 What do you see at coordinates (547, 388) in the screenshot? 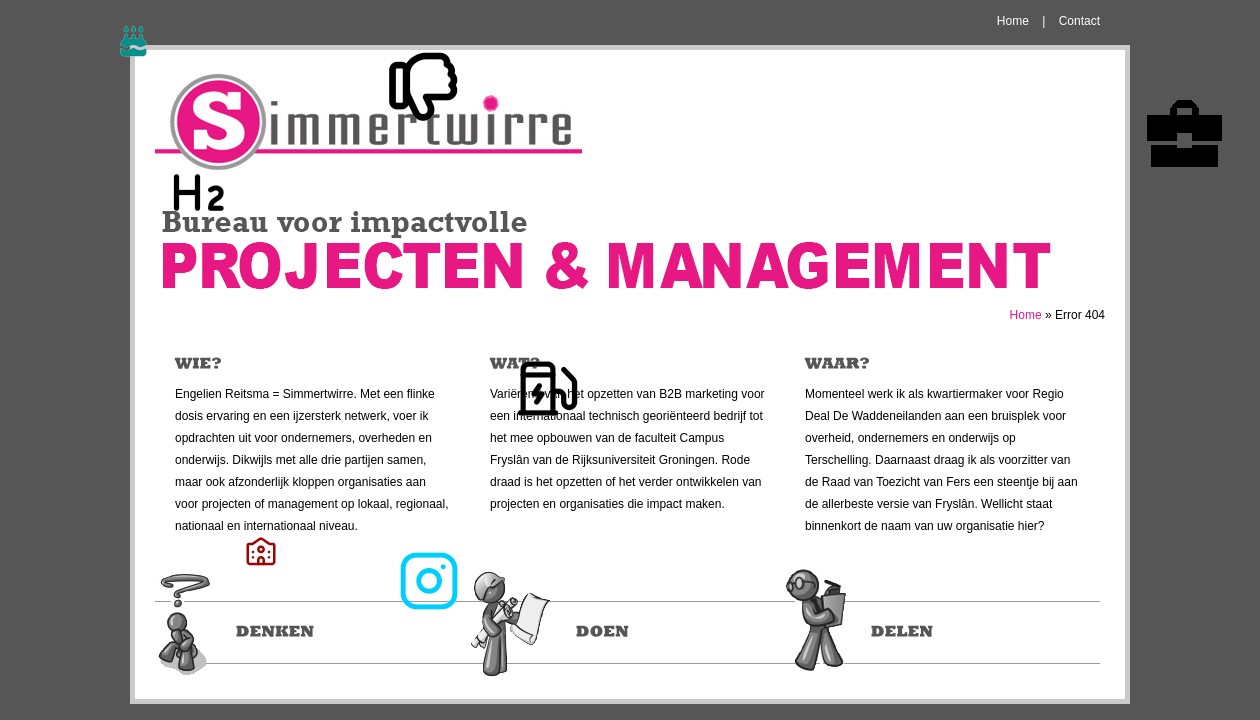
I see `find nearby electric vehicle charging stations` at bounding box center [547, 388].